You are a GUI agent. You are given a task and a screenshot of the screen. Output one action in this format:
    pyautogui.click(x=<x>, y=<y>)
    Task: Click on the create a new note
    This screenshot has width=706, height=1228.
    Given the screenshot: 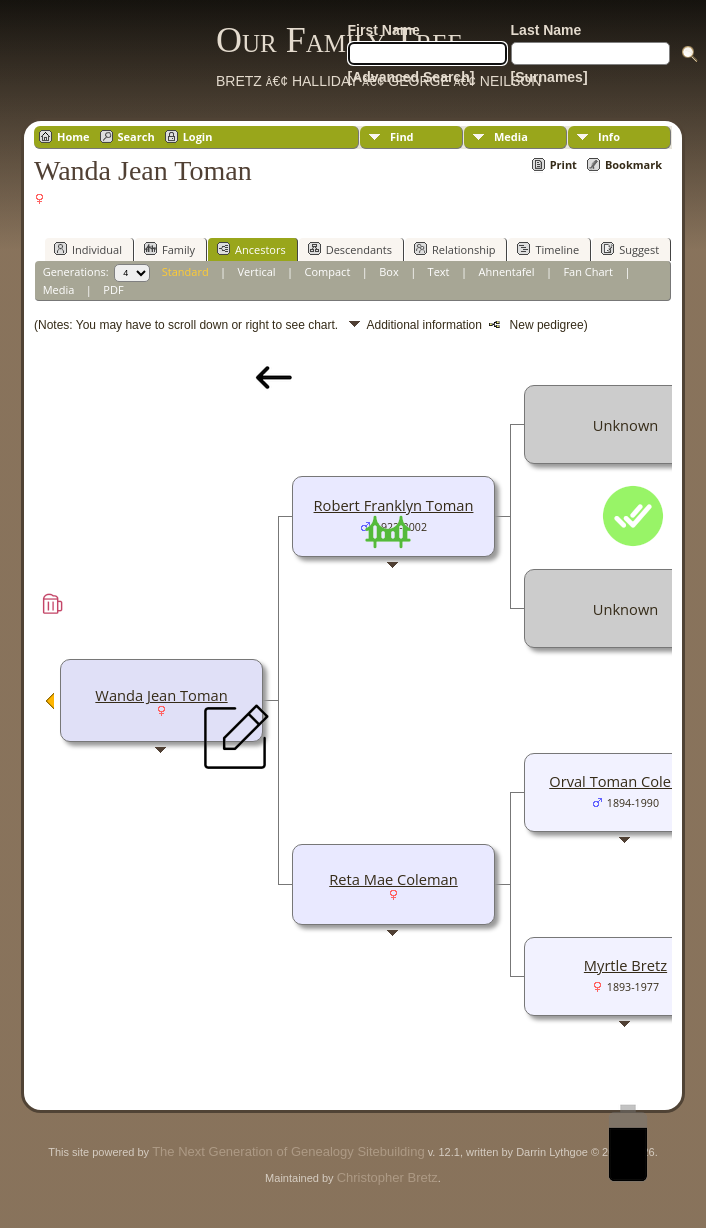 What is the action you would take?
    pyautogui.click(x=235, y=738)
    